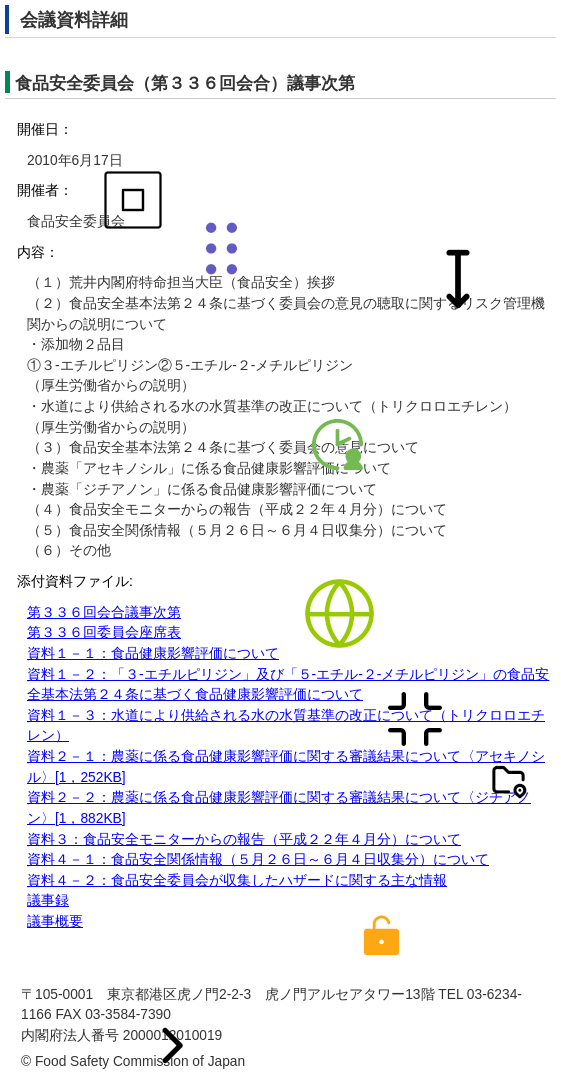 This screenshot has height=1092, width=561. What do you see at coordinates (415, 719) in the screenshot?
I see `exit fullscreen mode` at bounding box center [415, 719].